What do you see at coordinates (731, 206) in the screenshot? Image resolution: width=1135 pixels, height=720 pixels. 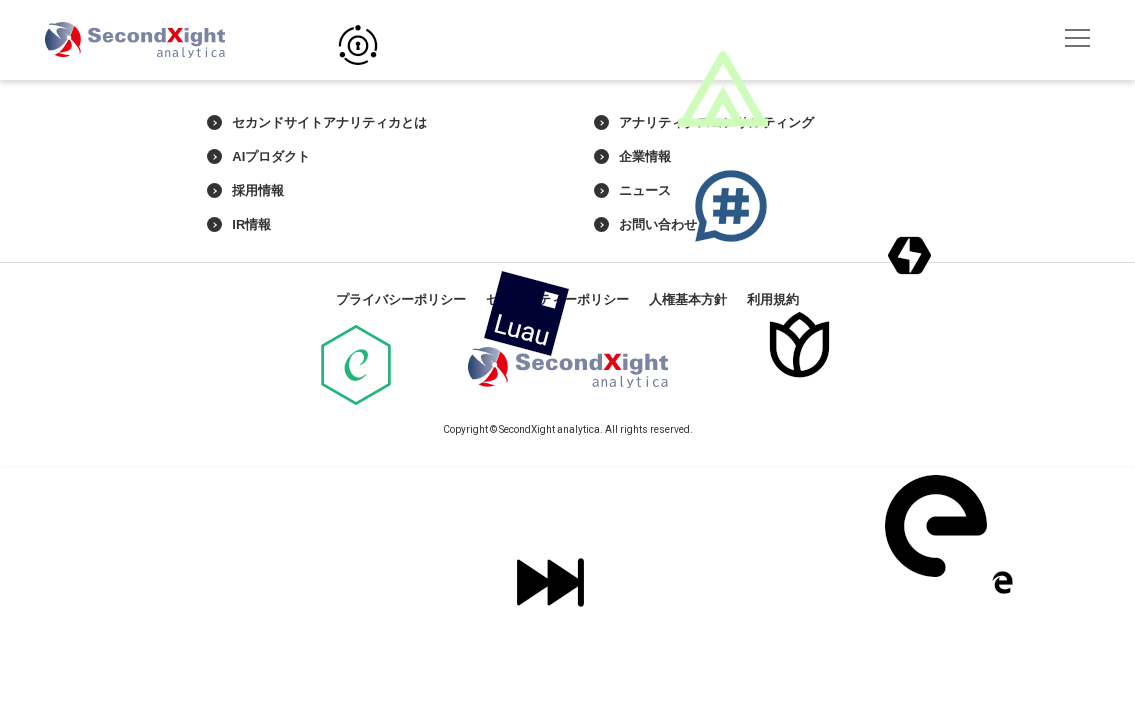 I see `open a threaded conversation` at bounding box center [731, 206].